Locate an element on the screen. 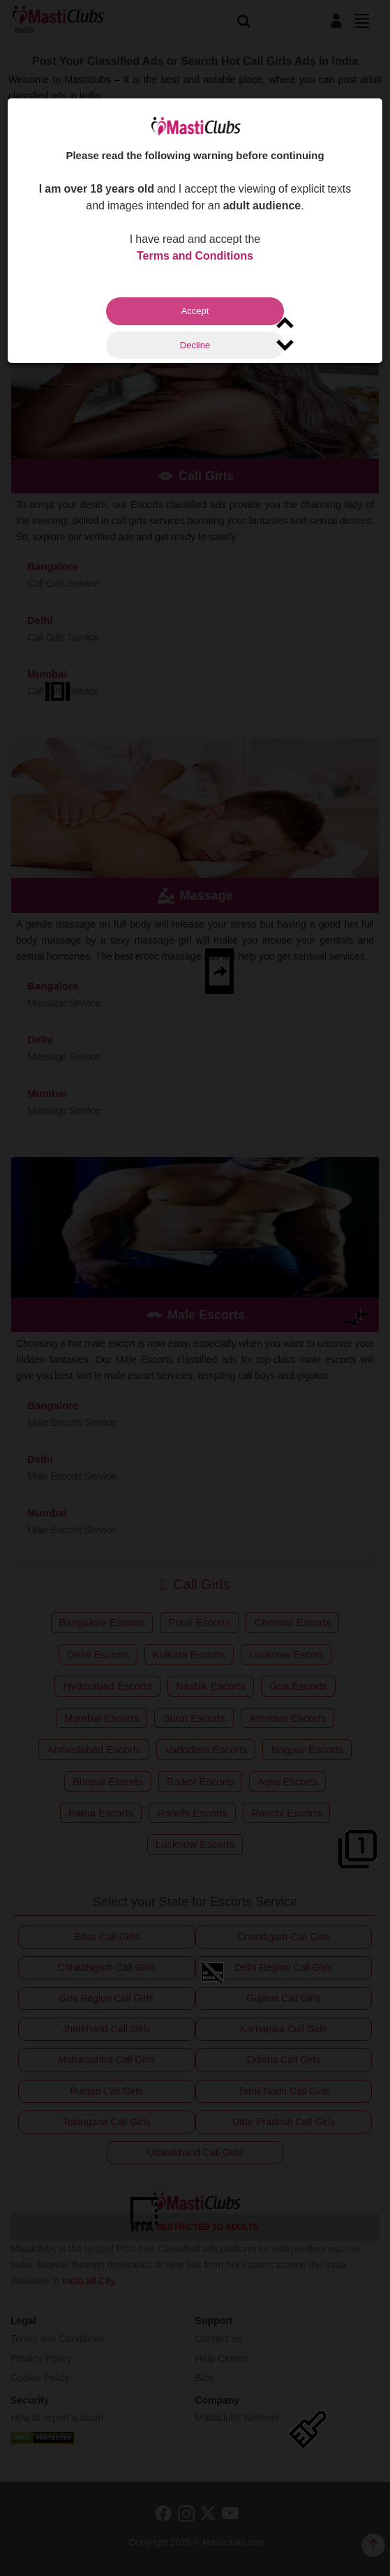 This screenshot has width=390, height=2576. customize table or element border style is located at coordinates (144, 2210).